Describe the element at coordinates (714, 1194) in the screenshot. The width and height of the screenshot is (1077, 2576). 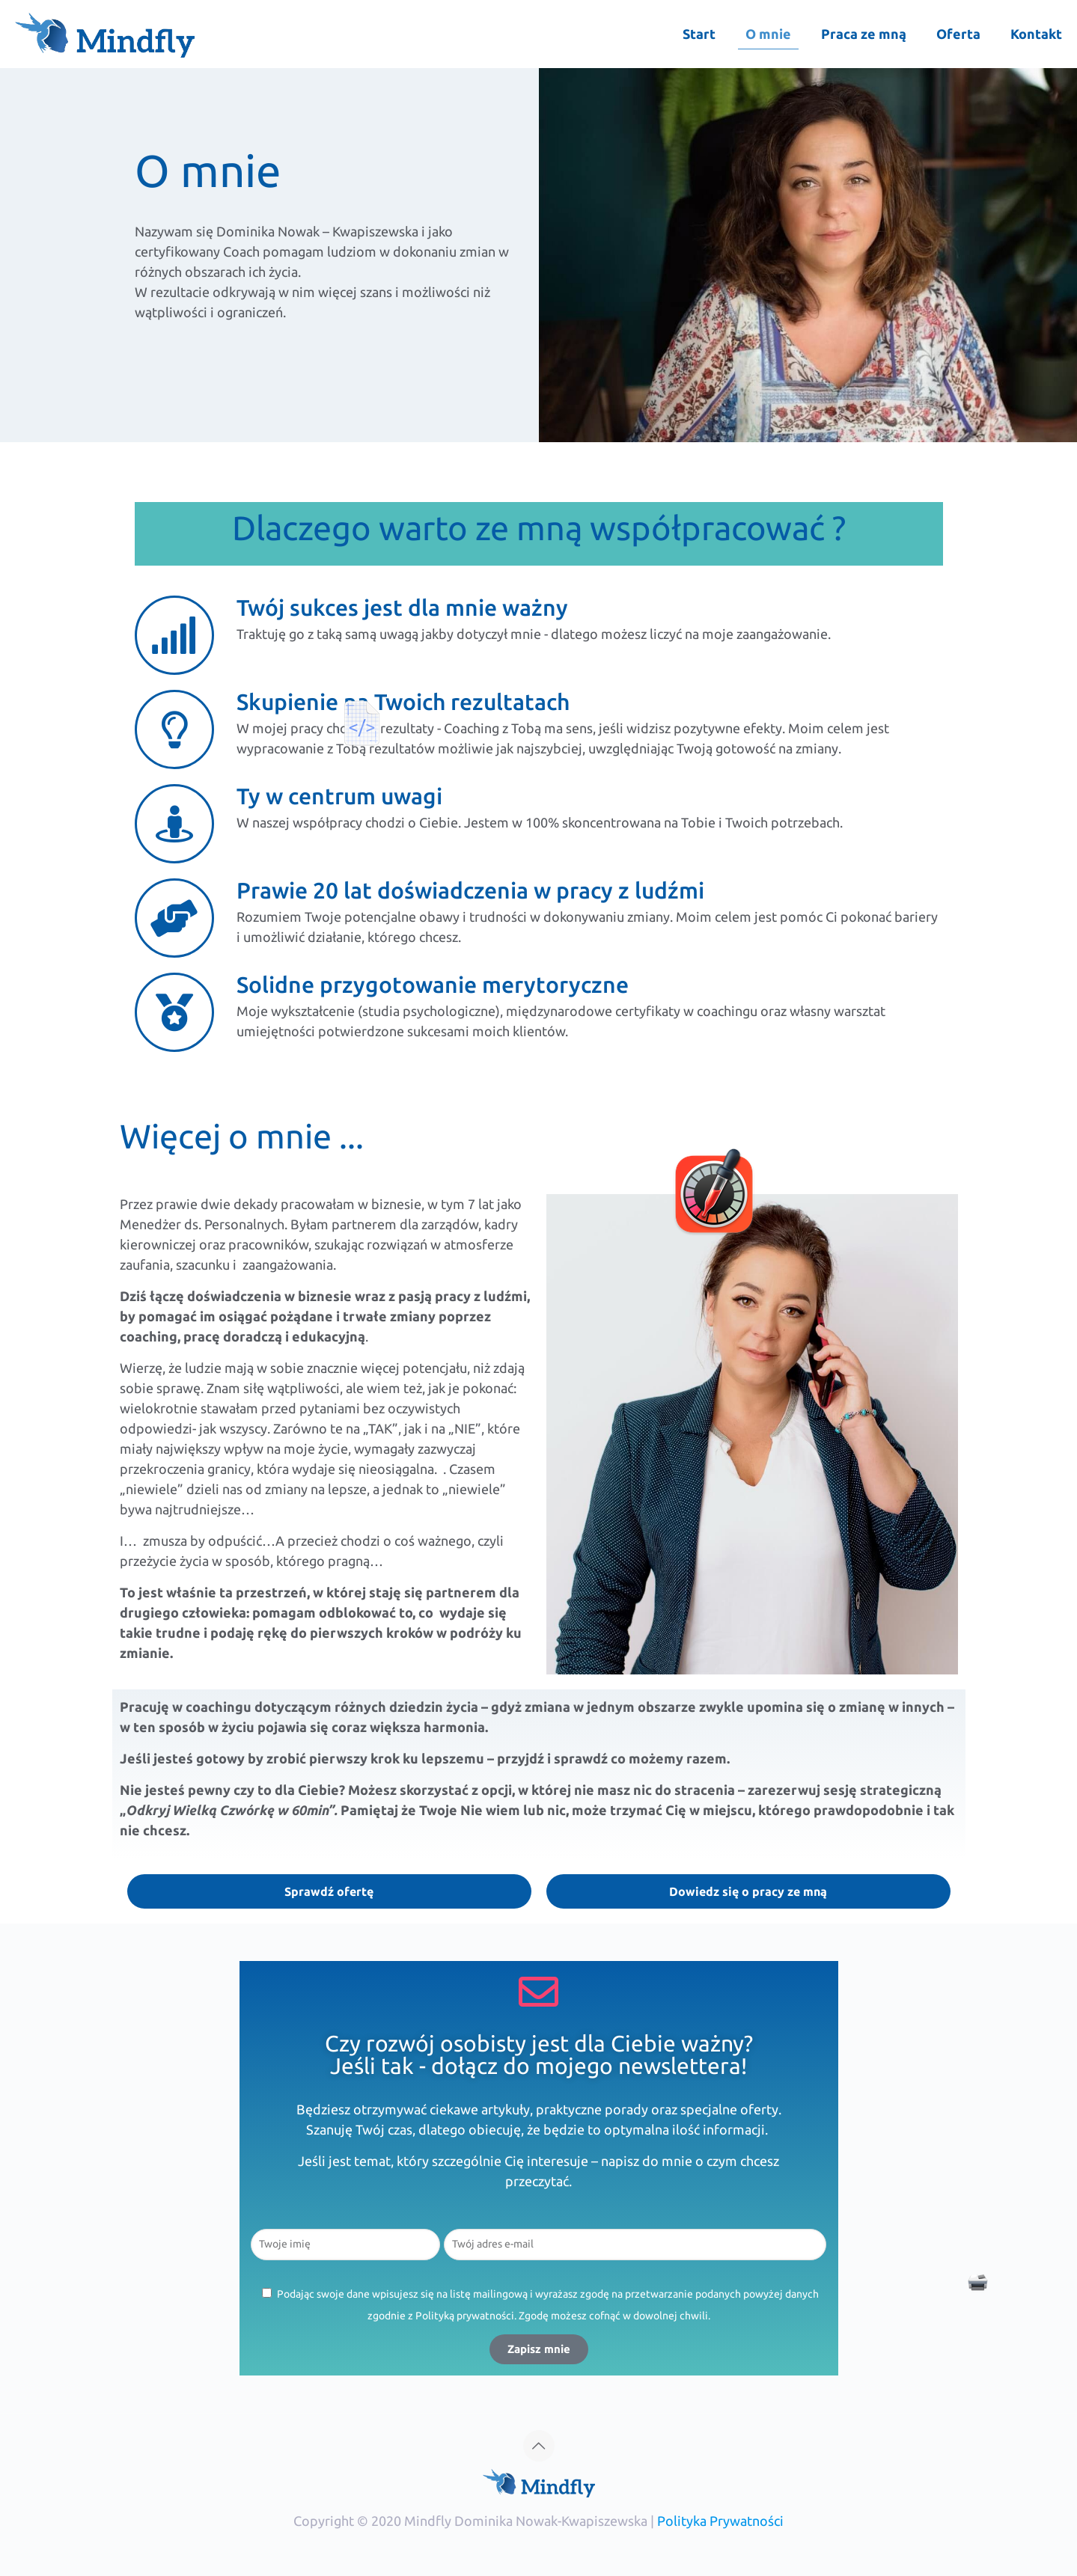
I see `open digital color meter utility` at that location.